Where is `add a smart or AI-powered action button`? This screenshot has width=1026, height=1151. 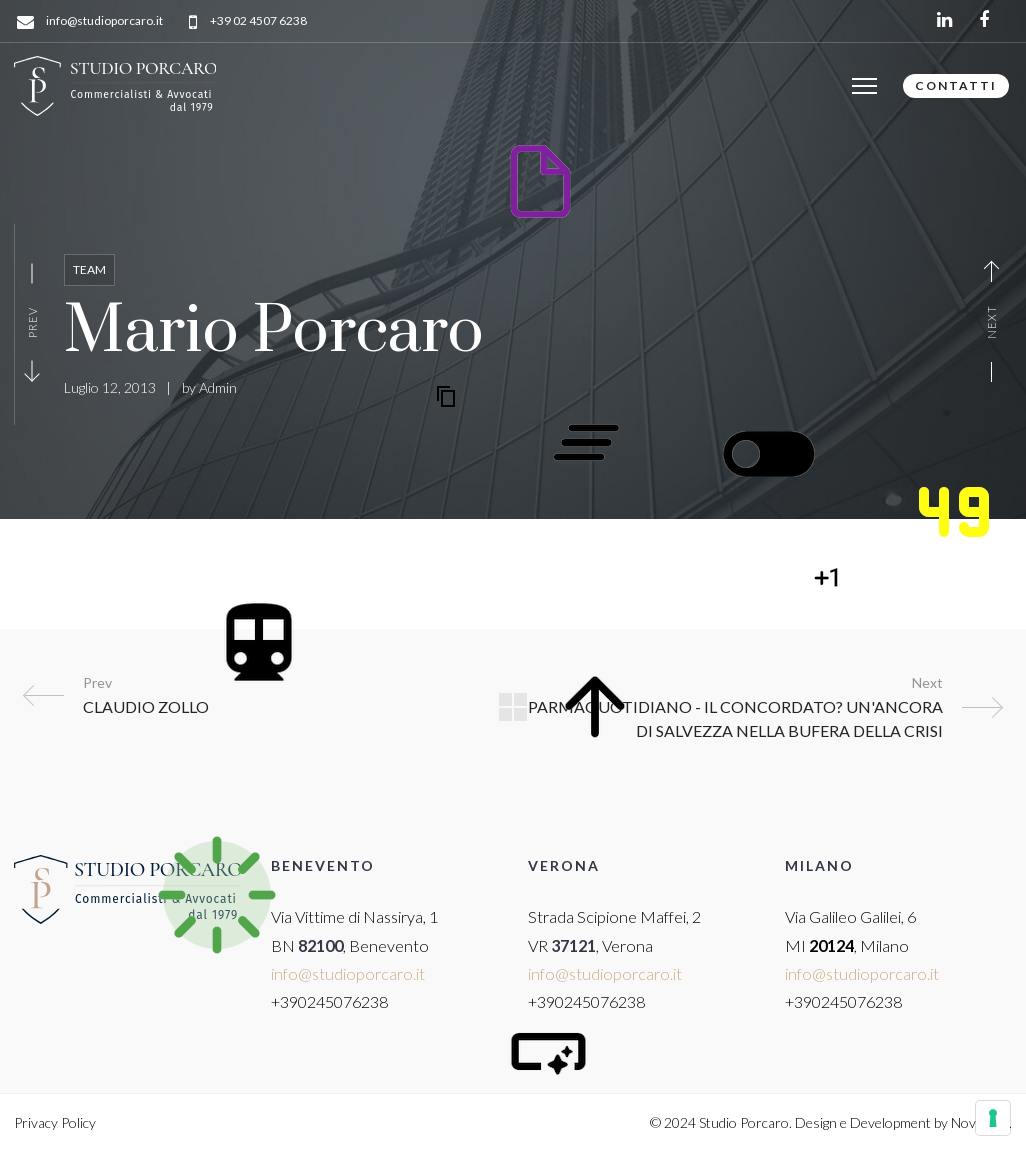
add a smart or AI-powered action button is located at coordinates (548, 1051).